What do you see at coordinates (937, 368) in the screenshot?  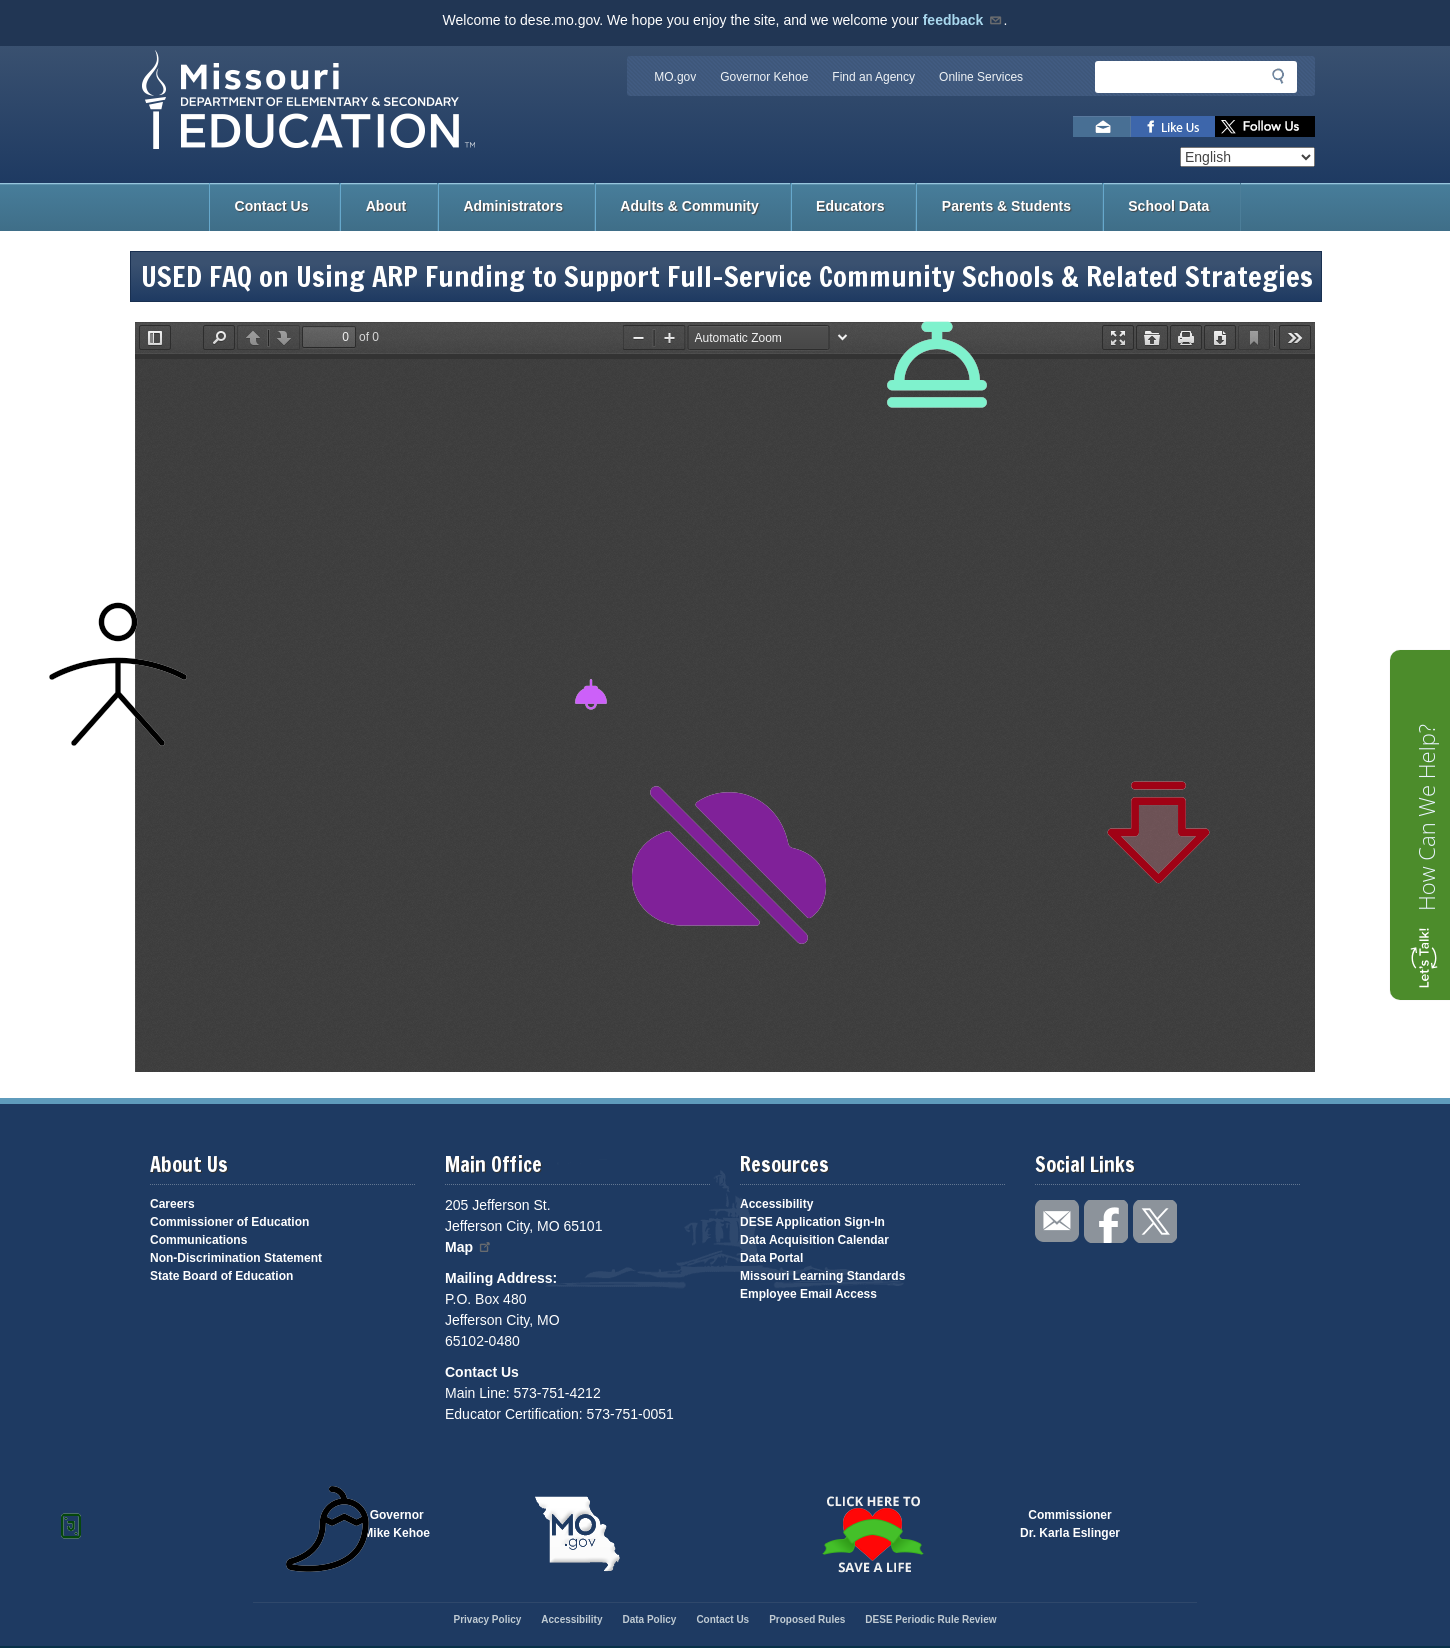 I see `ring for service or assistance` at bounding box center [937, 368].